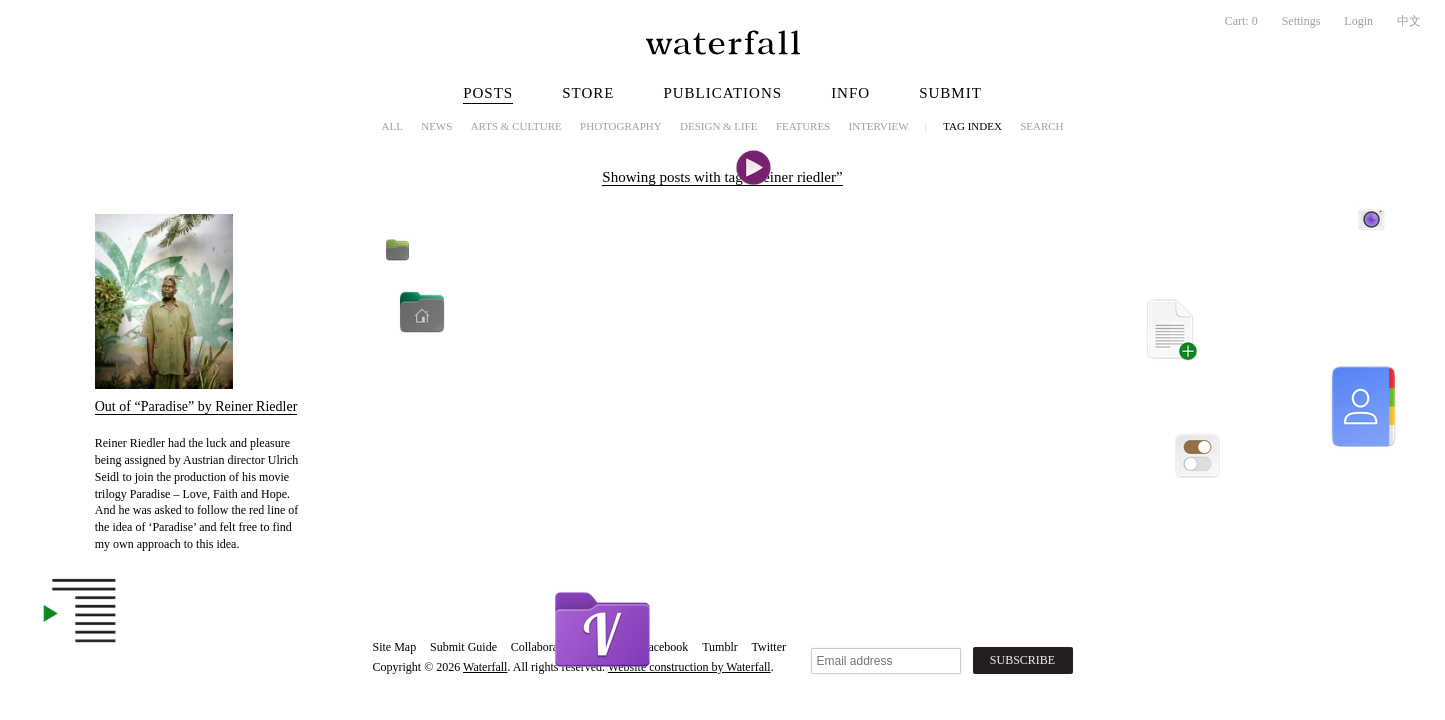 The image size is (1445, 720). What do you see at coordinates (1371, 219) in the screenshot?
I see `open cheese webcam application` at bounding box center [1371, 219].